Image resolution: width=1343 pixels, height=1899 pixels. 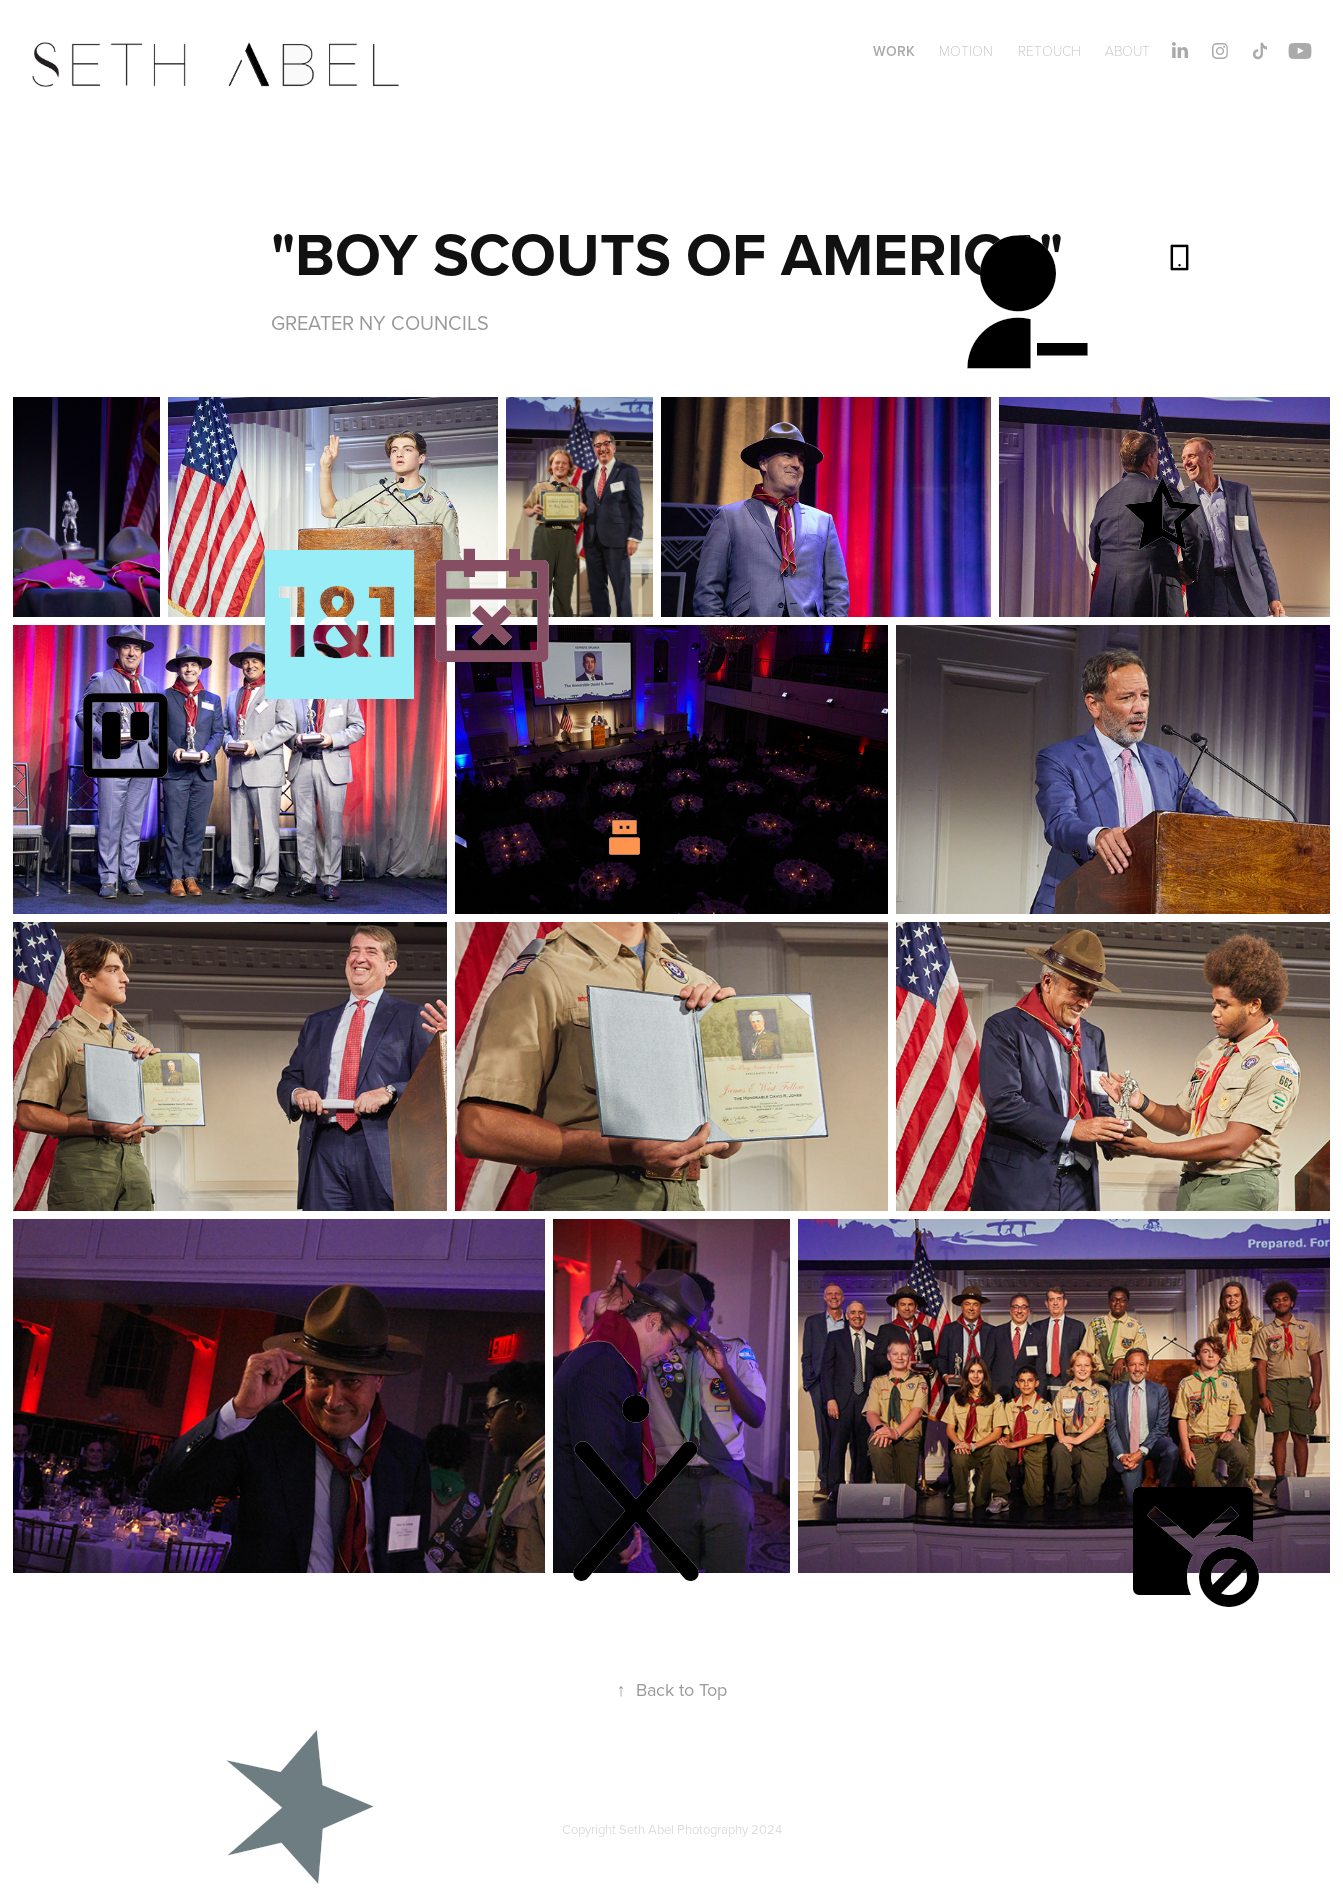 I want to click on access USB flash drive contents, so click(x=624, y=837).